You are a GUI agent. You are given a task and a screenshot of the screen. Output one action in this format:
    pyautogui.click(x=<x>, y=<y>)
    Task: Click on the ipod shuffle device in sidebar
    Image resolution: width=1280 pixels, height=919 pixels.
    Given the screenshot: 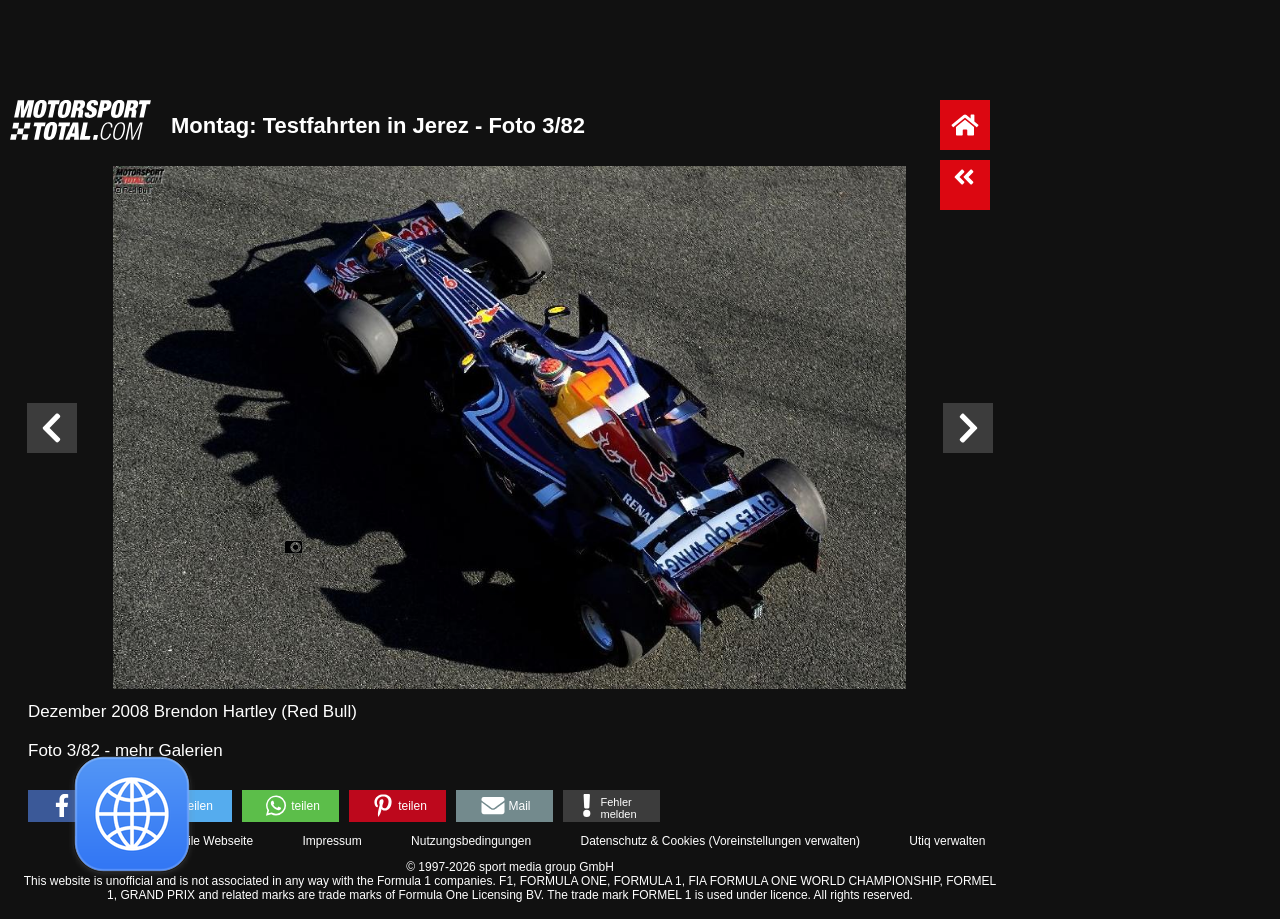 What is the action you would take?
    pyautogui.click(x=293, y=546)
    